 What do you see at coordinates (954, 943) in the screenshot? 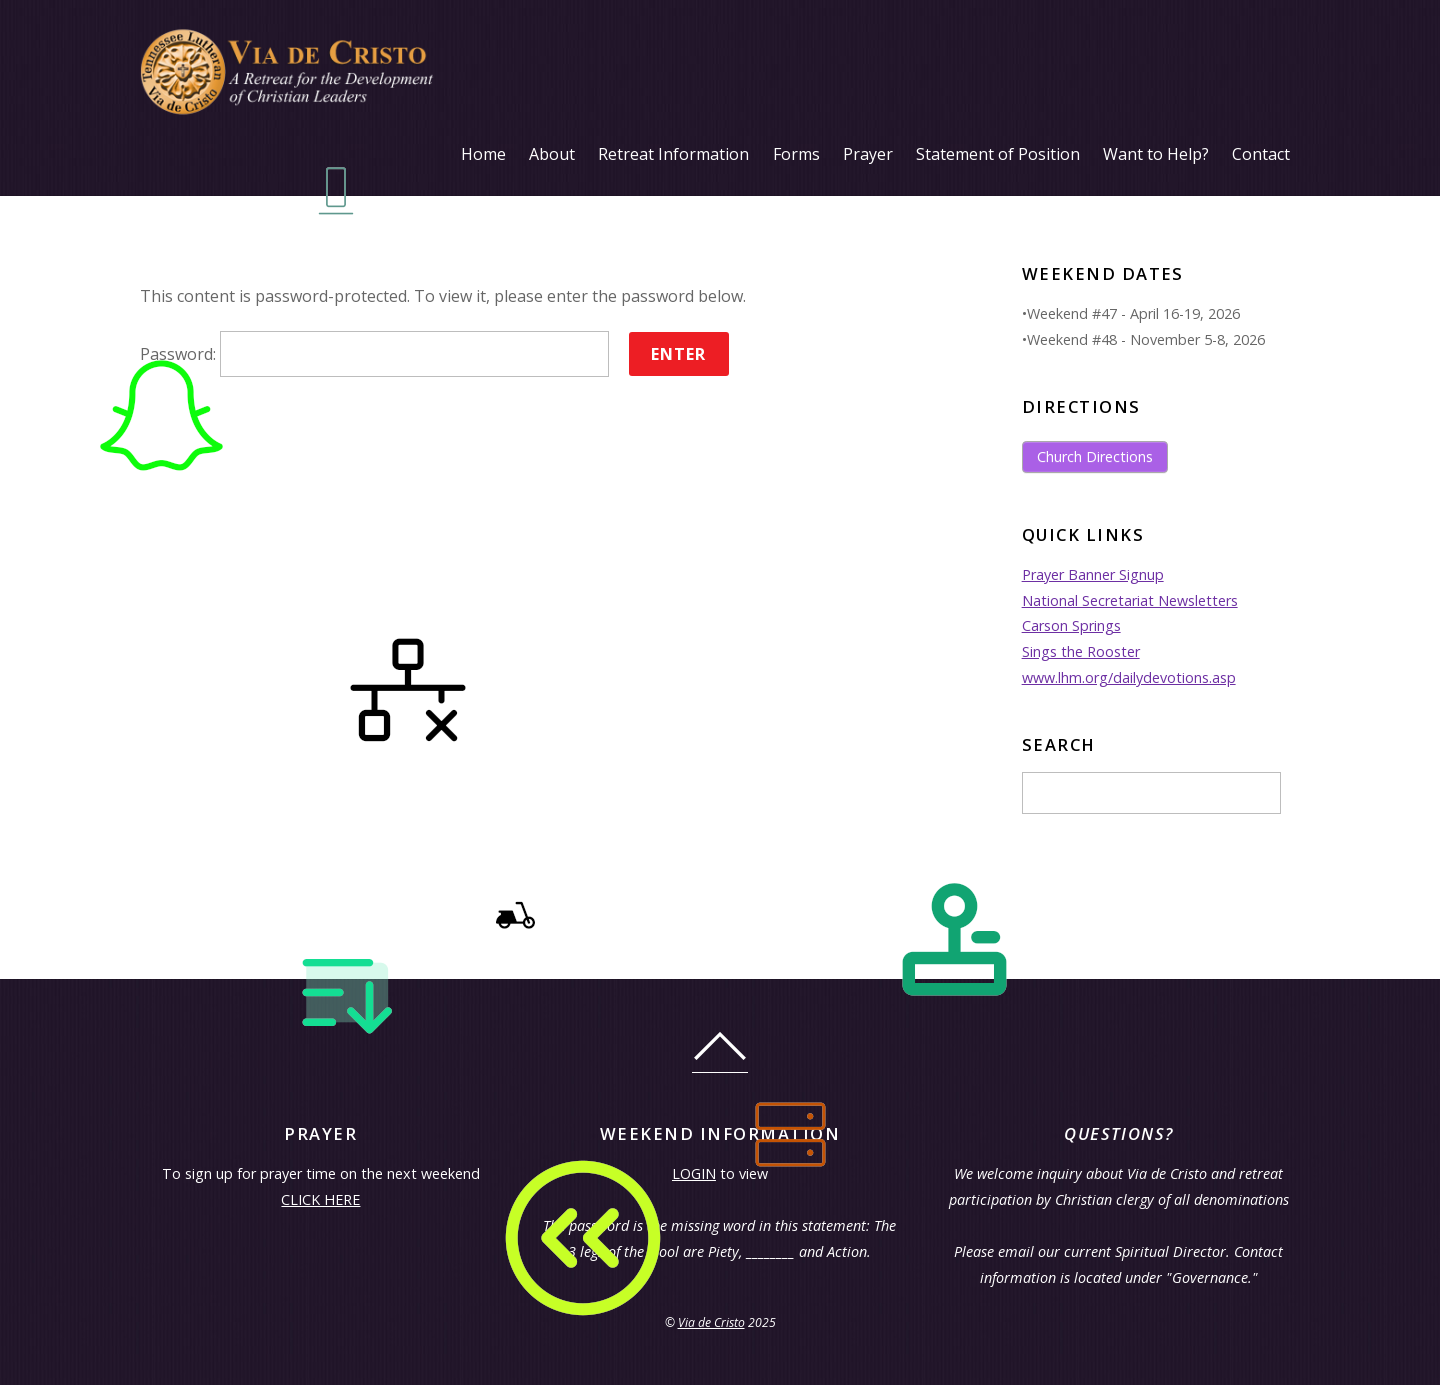
I see `access gaming or controller settings` at bounding box center [954, 943].